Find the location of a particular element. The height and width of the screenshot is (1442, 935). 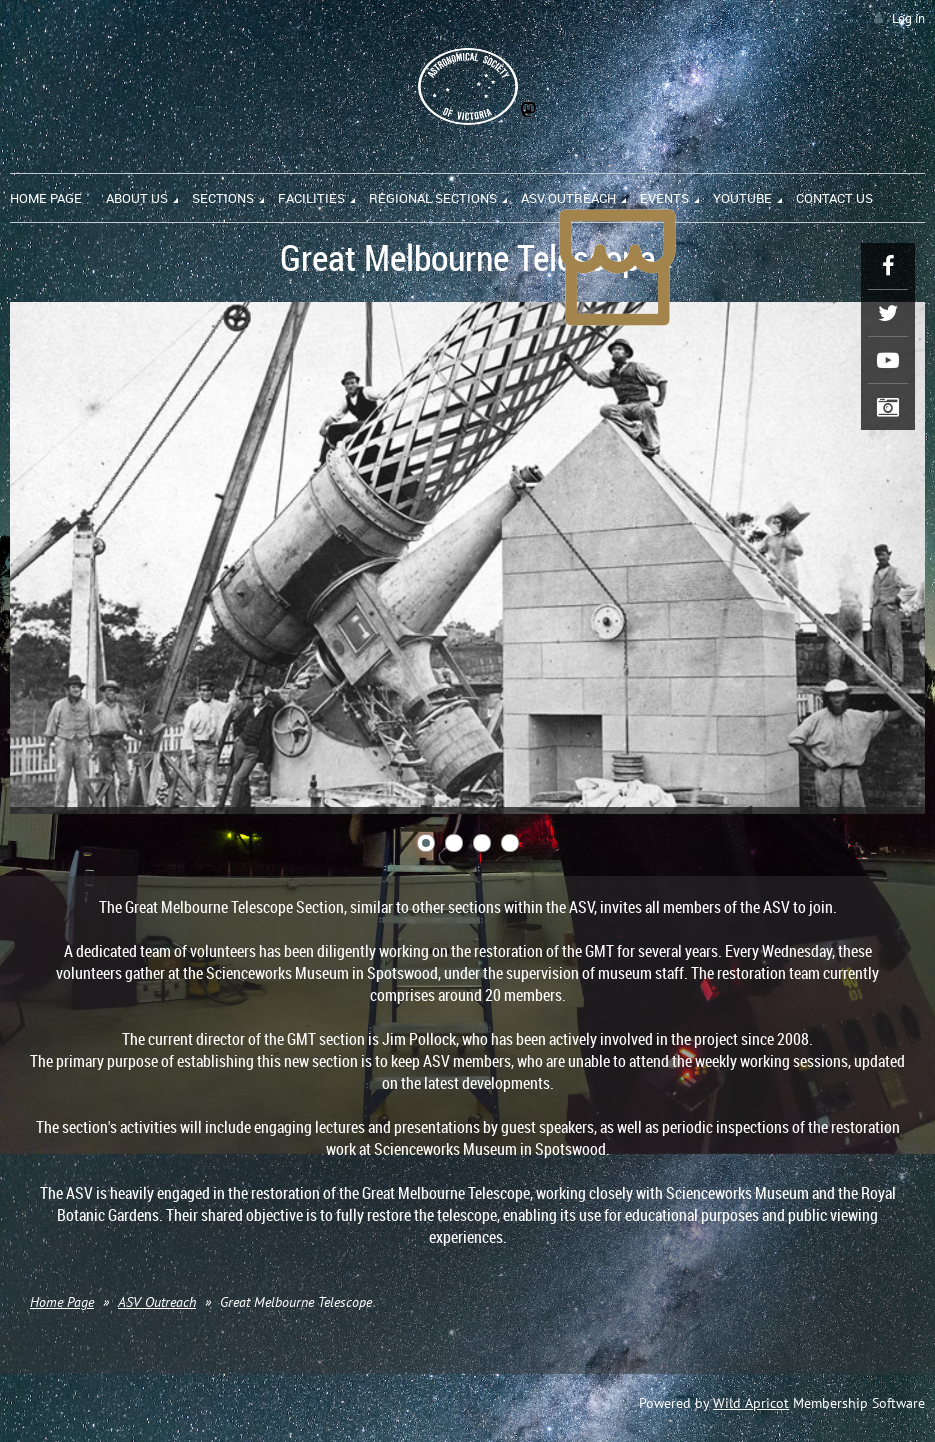

browse or open the store is located at coordinates (617, 267).